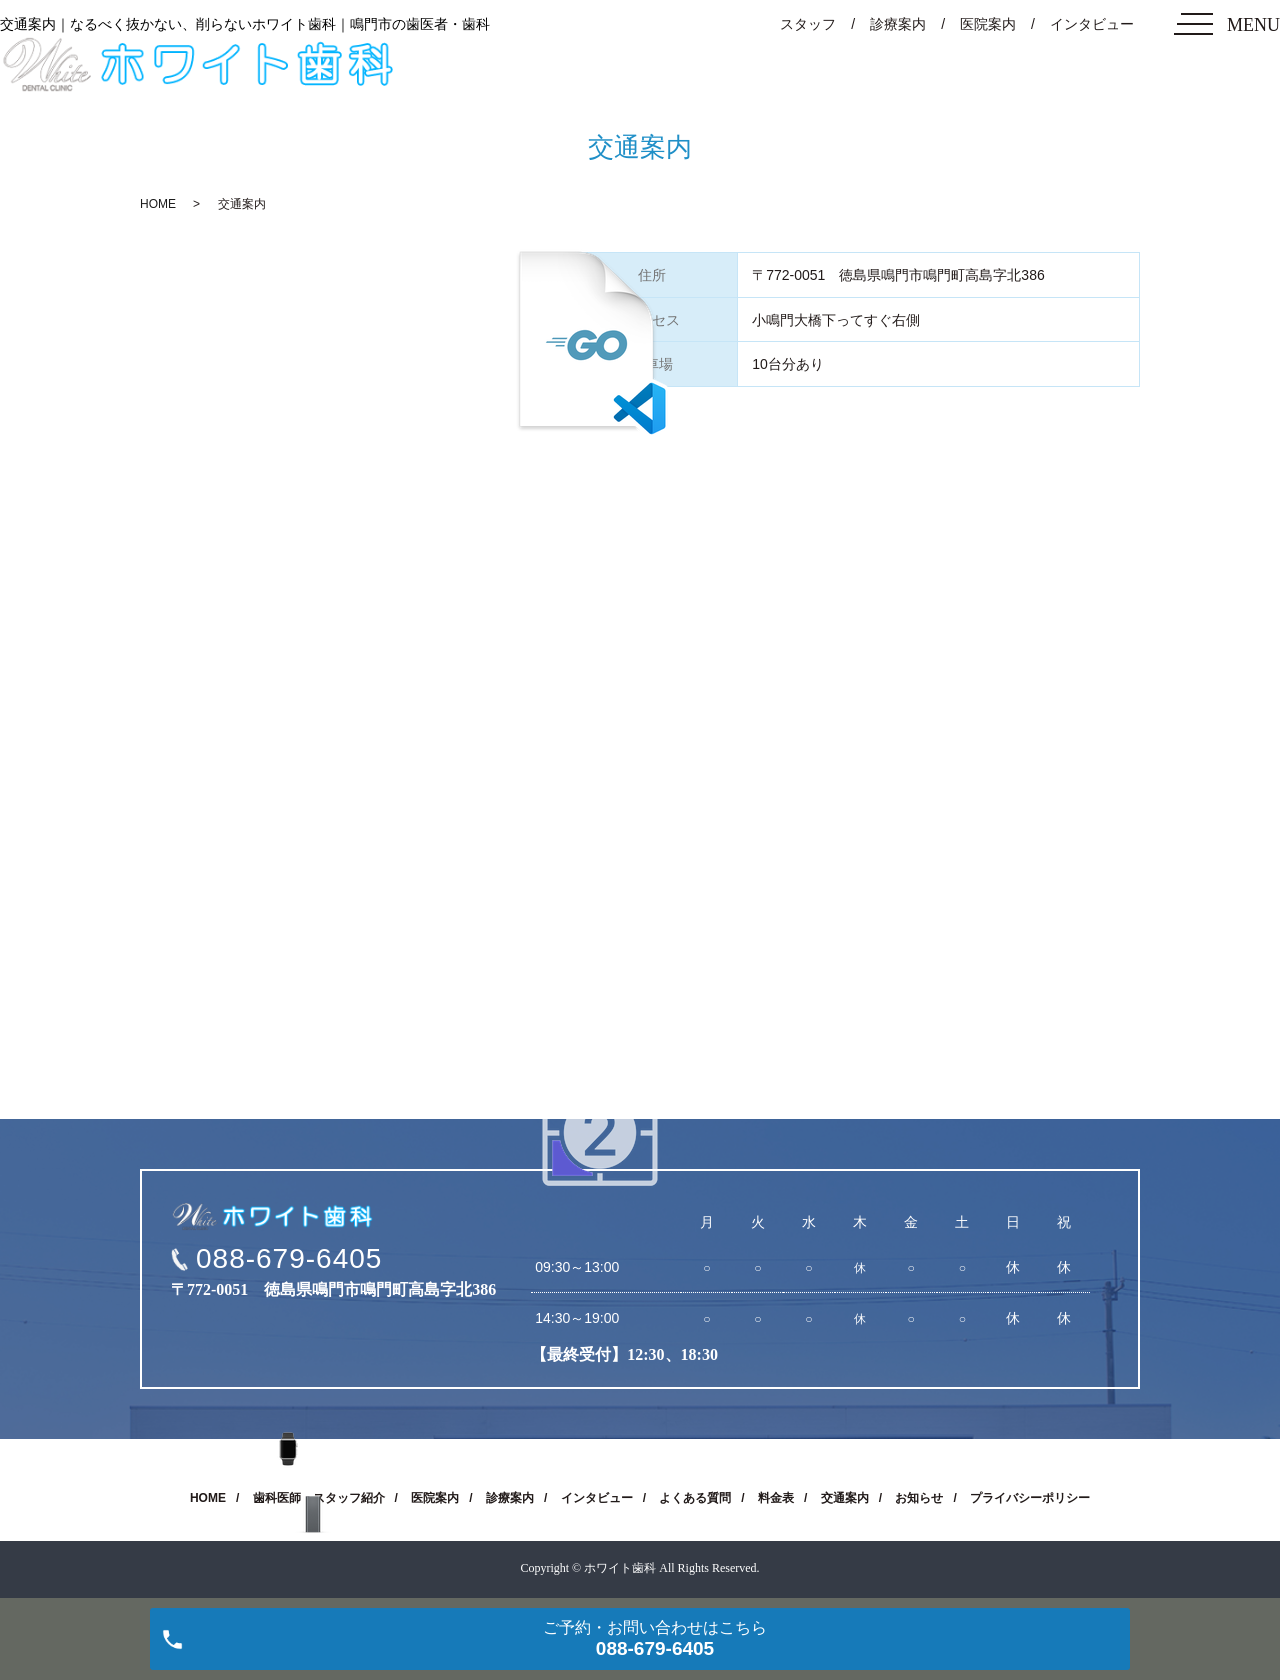 This screenshot has width=1280, height=1680. I want to click on open a Go language file in Visual Studio Code, so click(586, 343).